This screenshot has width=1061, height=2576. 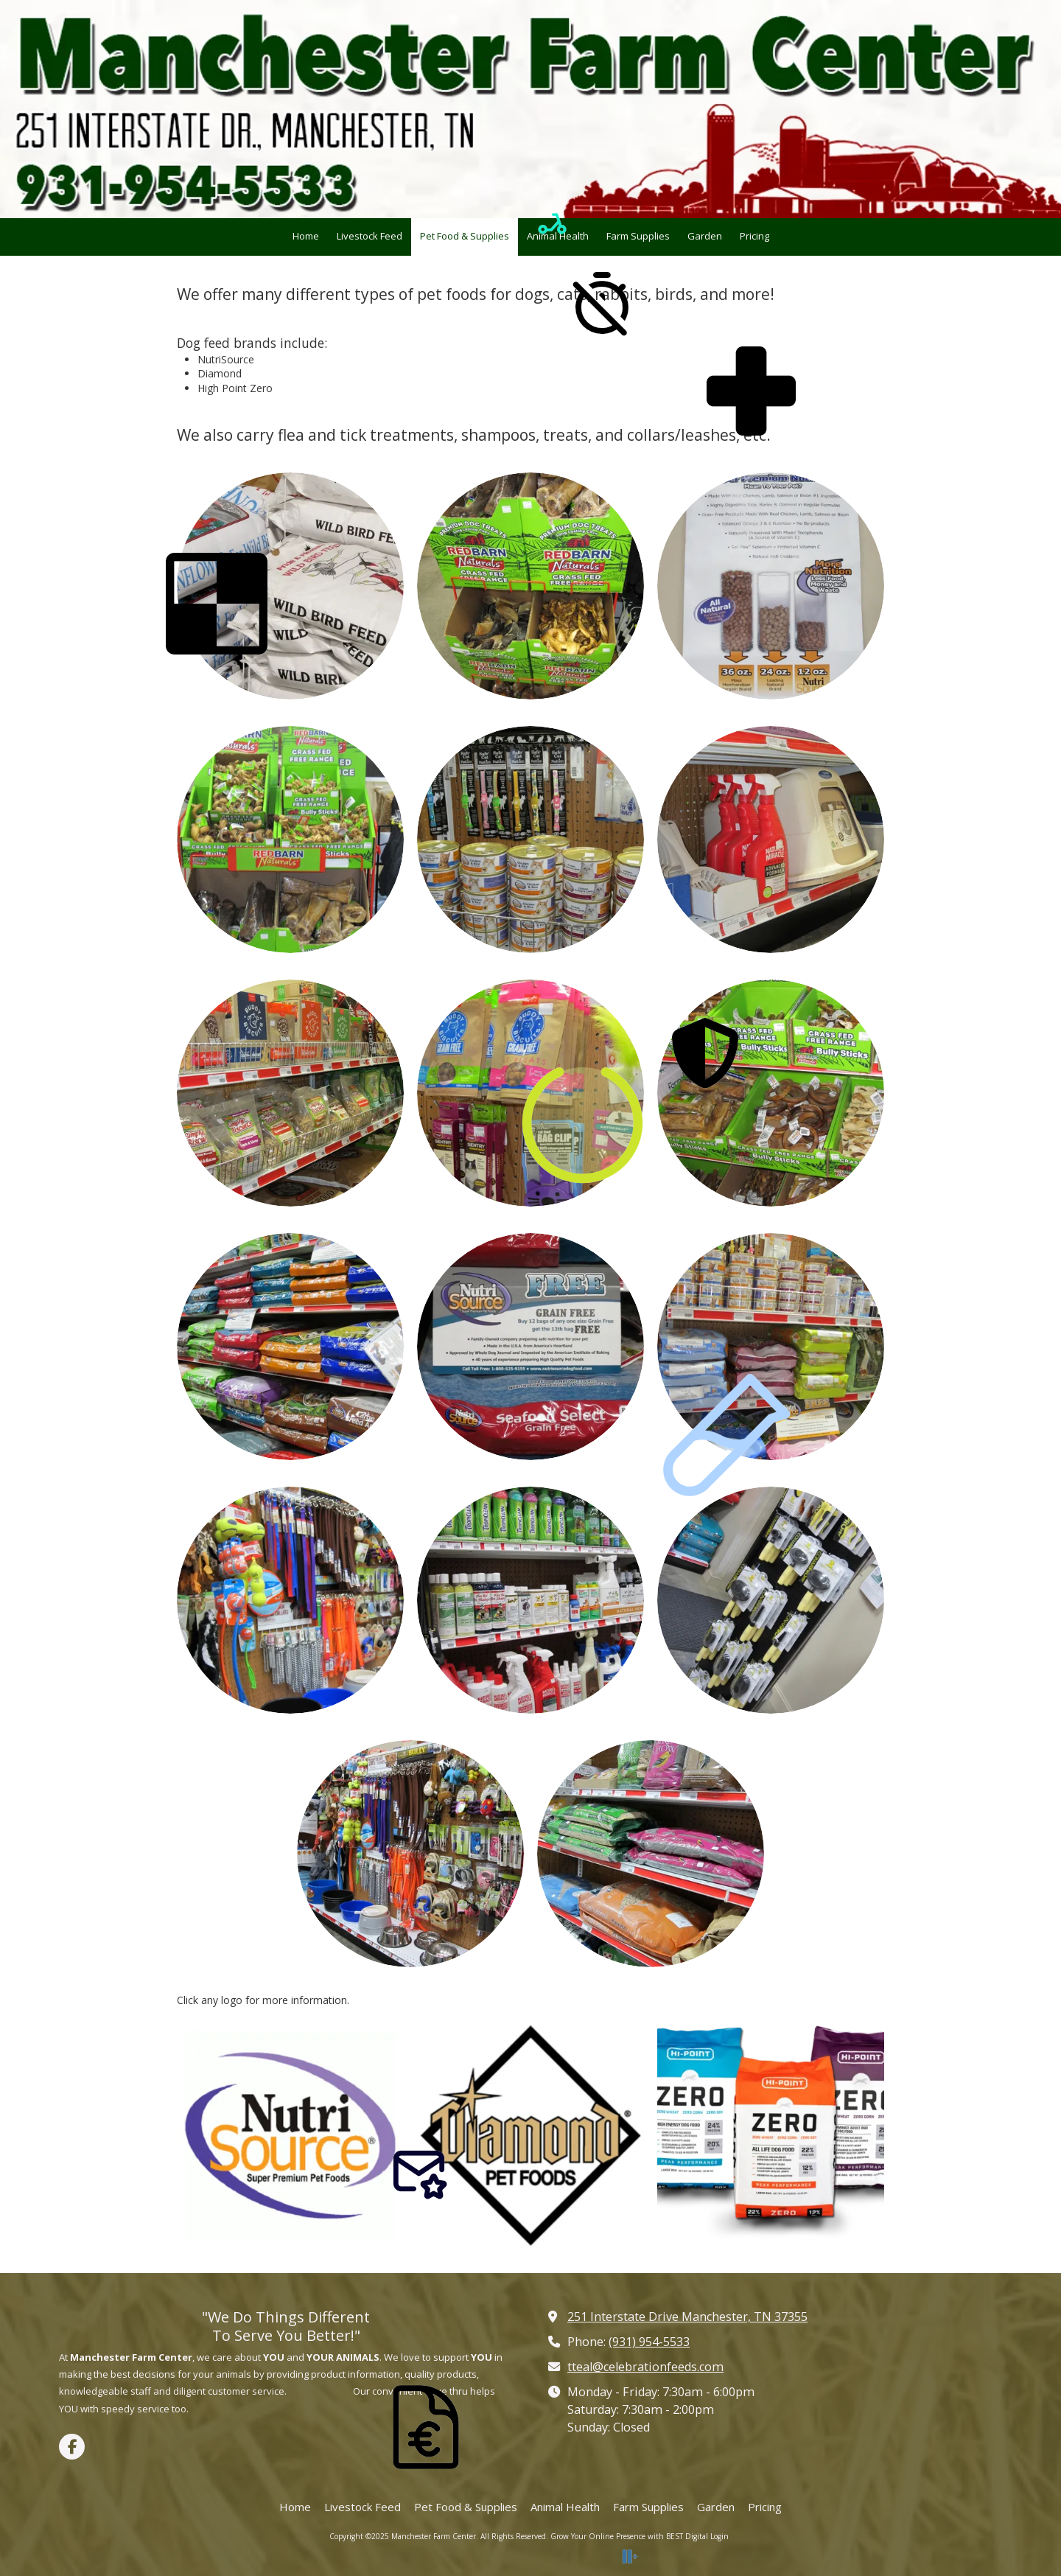 I want to click on loading or processing in progress, so click(x=582, y=1123).